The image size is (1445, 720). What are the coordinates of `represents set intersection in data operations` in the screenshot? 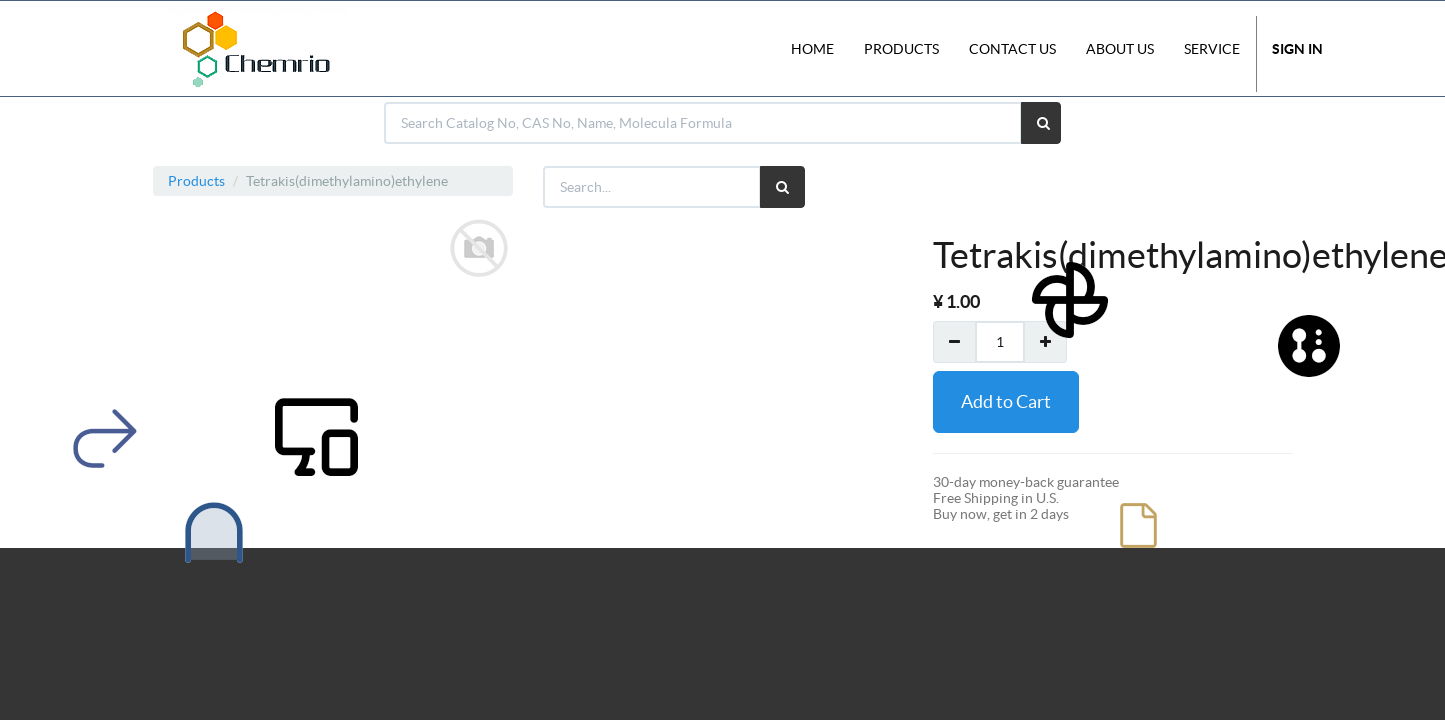 It's located at (214, 534).